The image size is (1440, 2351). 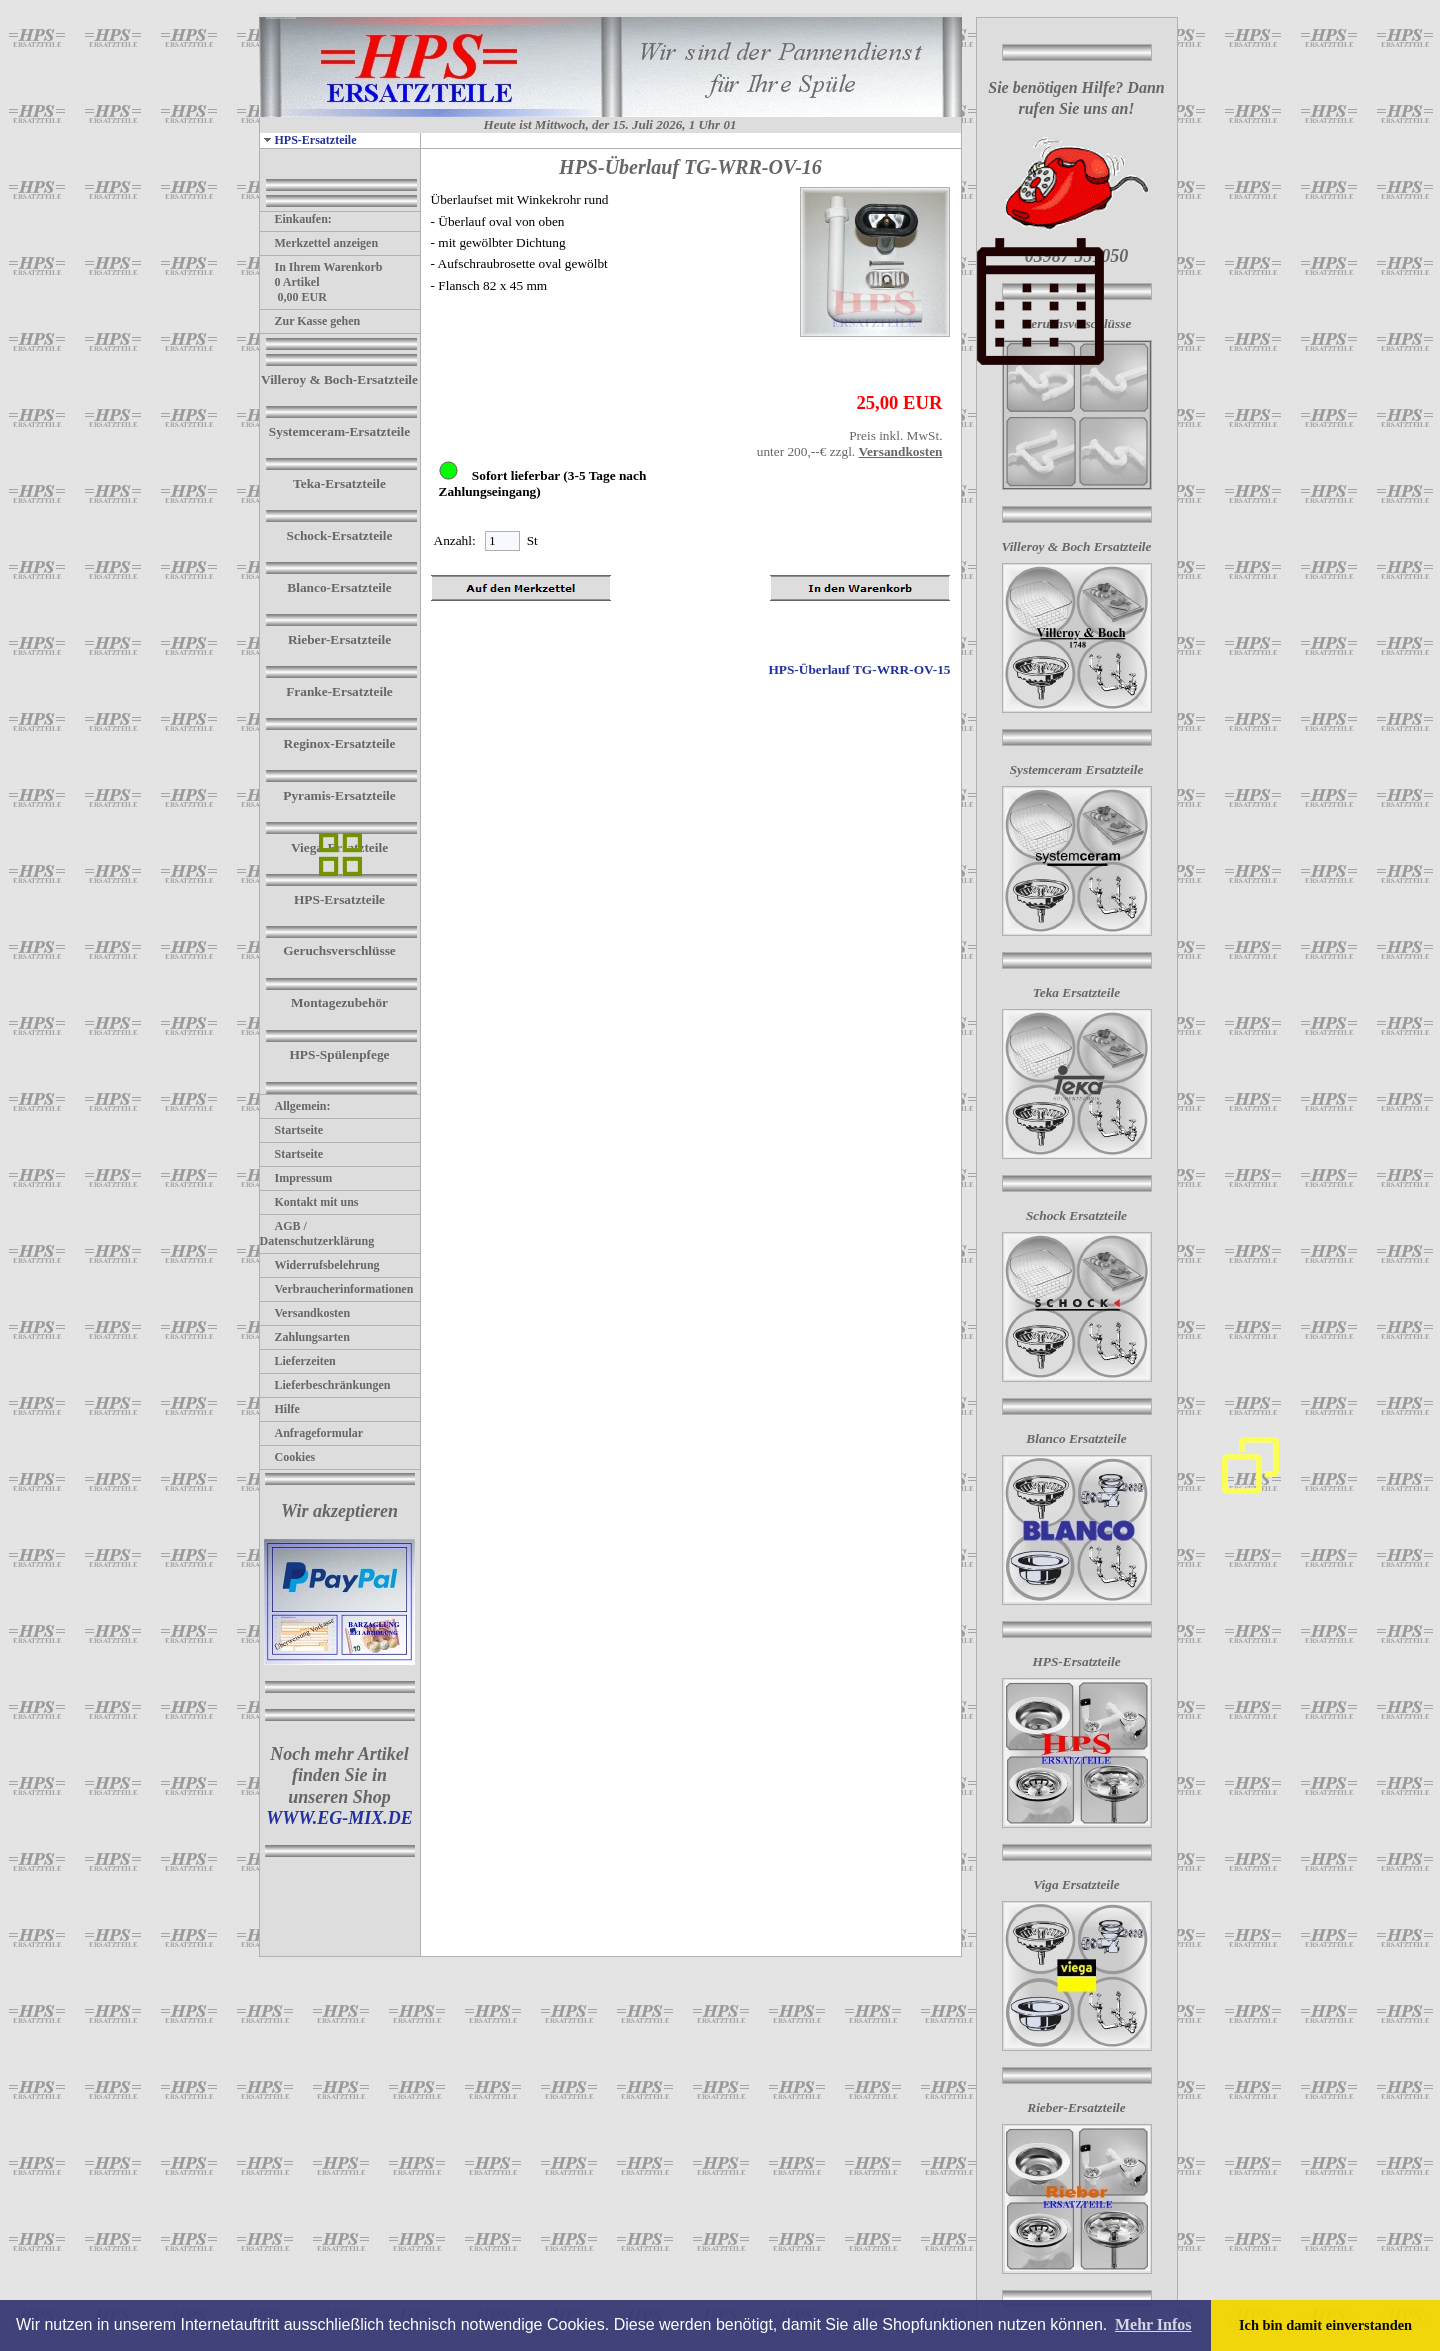 I want to click on copy to clipboard, so click(x=1250, y=1465).